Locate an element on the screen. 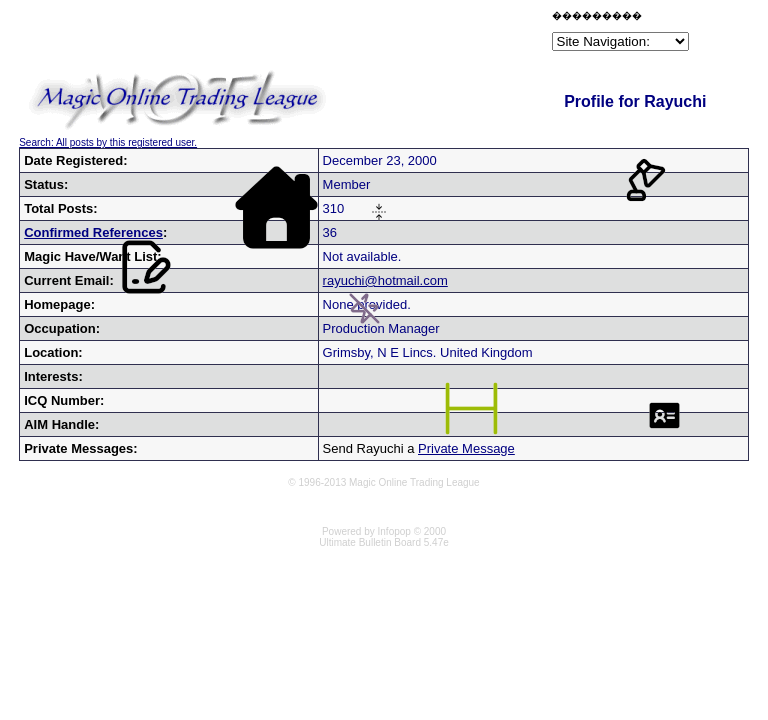  view profile or account details is located at coordinates (664, 415).